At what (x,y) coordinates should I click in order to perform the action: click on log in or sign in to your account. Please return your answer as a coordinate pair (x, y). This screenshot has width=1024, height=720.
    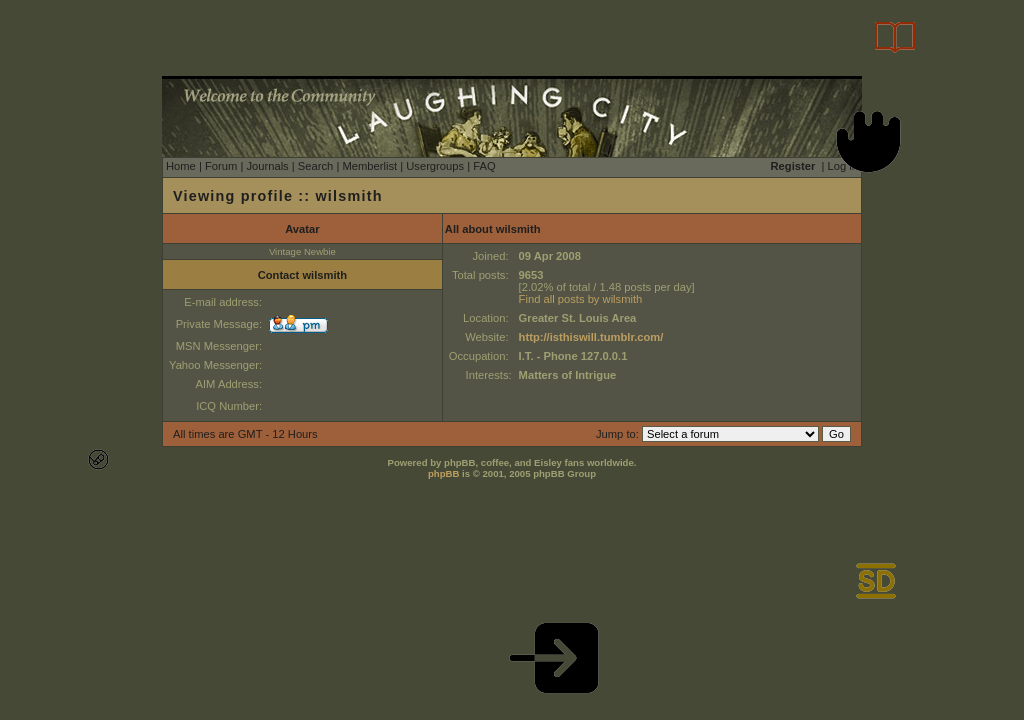
    Looking at the image, I should click on (554, 658).